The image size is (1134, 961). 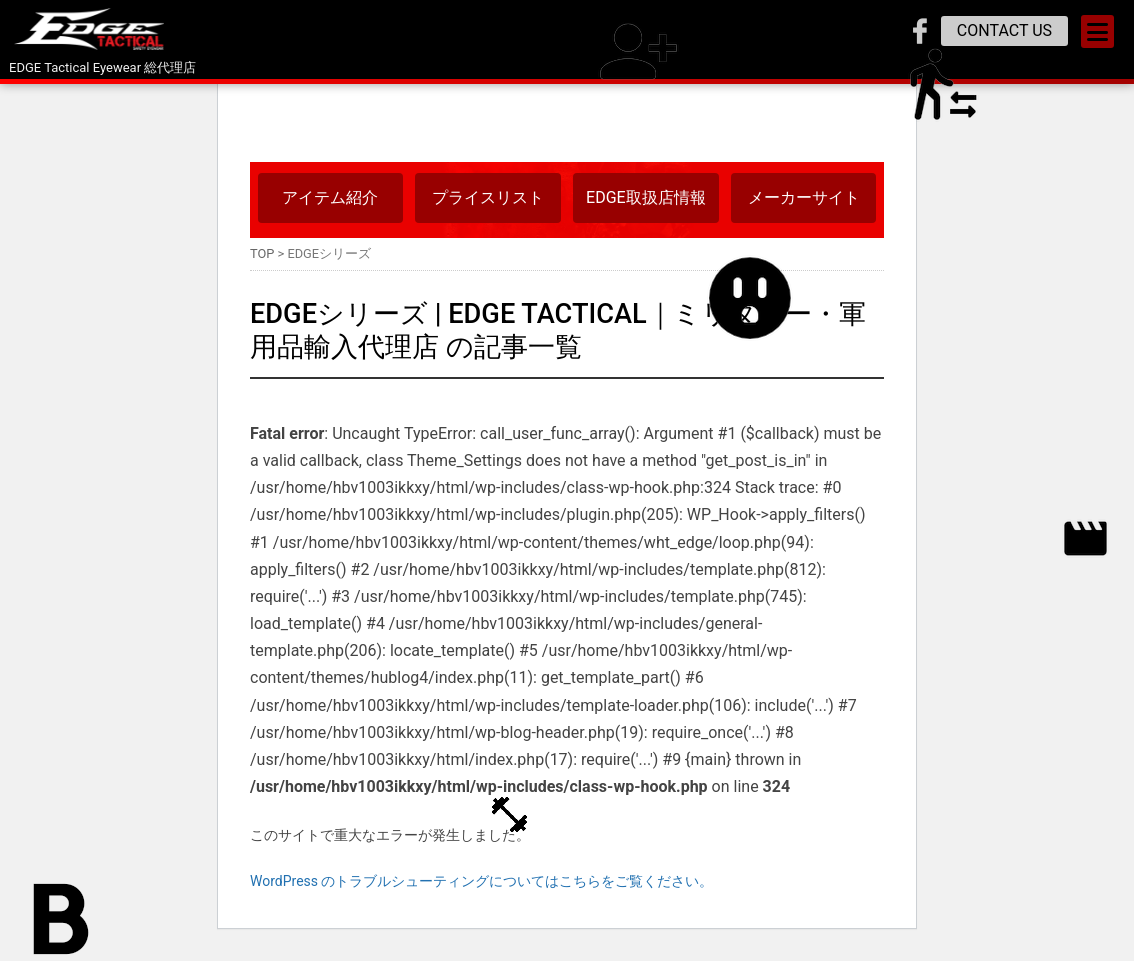 I want to click on access video or movie content, so click(x=1085, y=538).